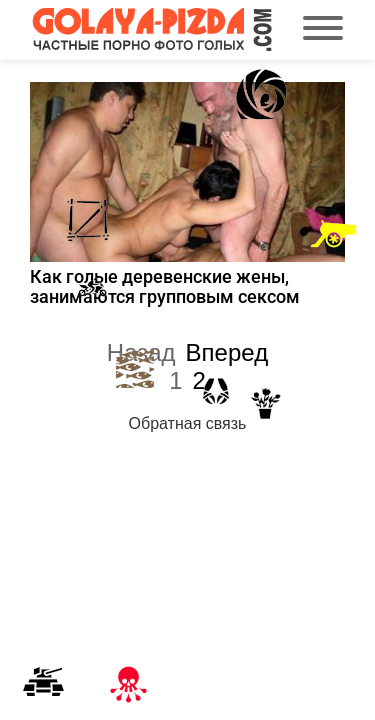  What do you see at coordinates (135, 369) in the screenshot?
I see `indicates marine life or aquarium feature in a game` at bounding box center [135, 369].